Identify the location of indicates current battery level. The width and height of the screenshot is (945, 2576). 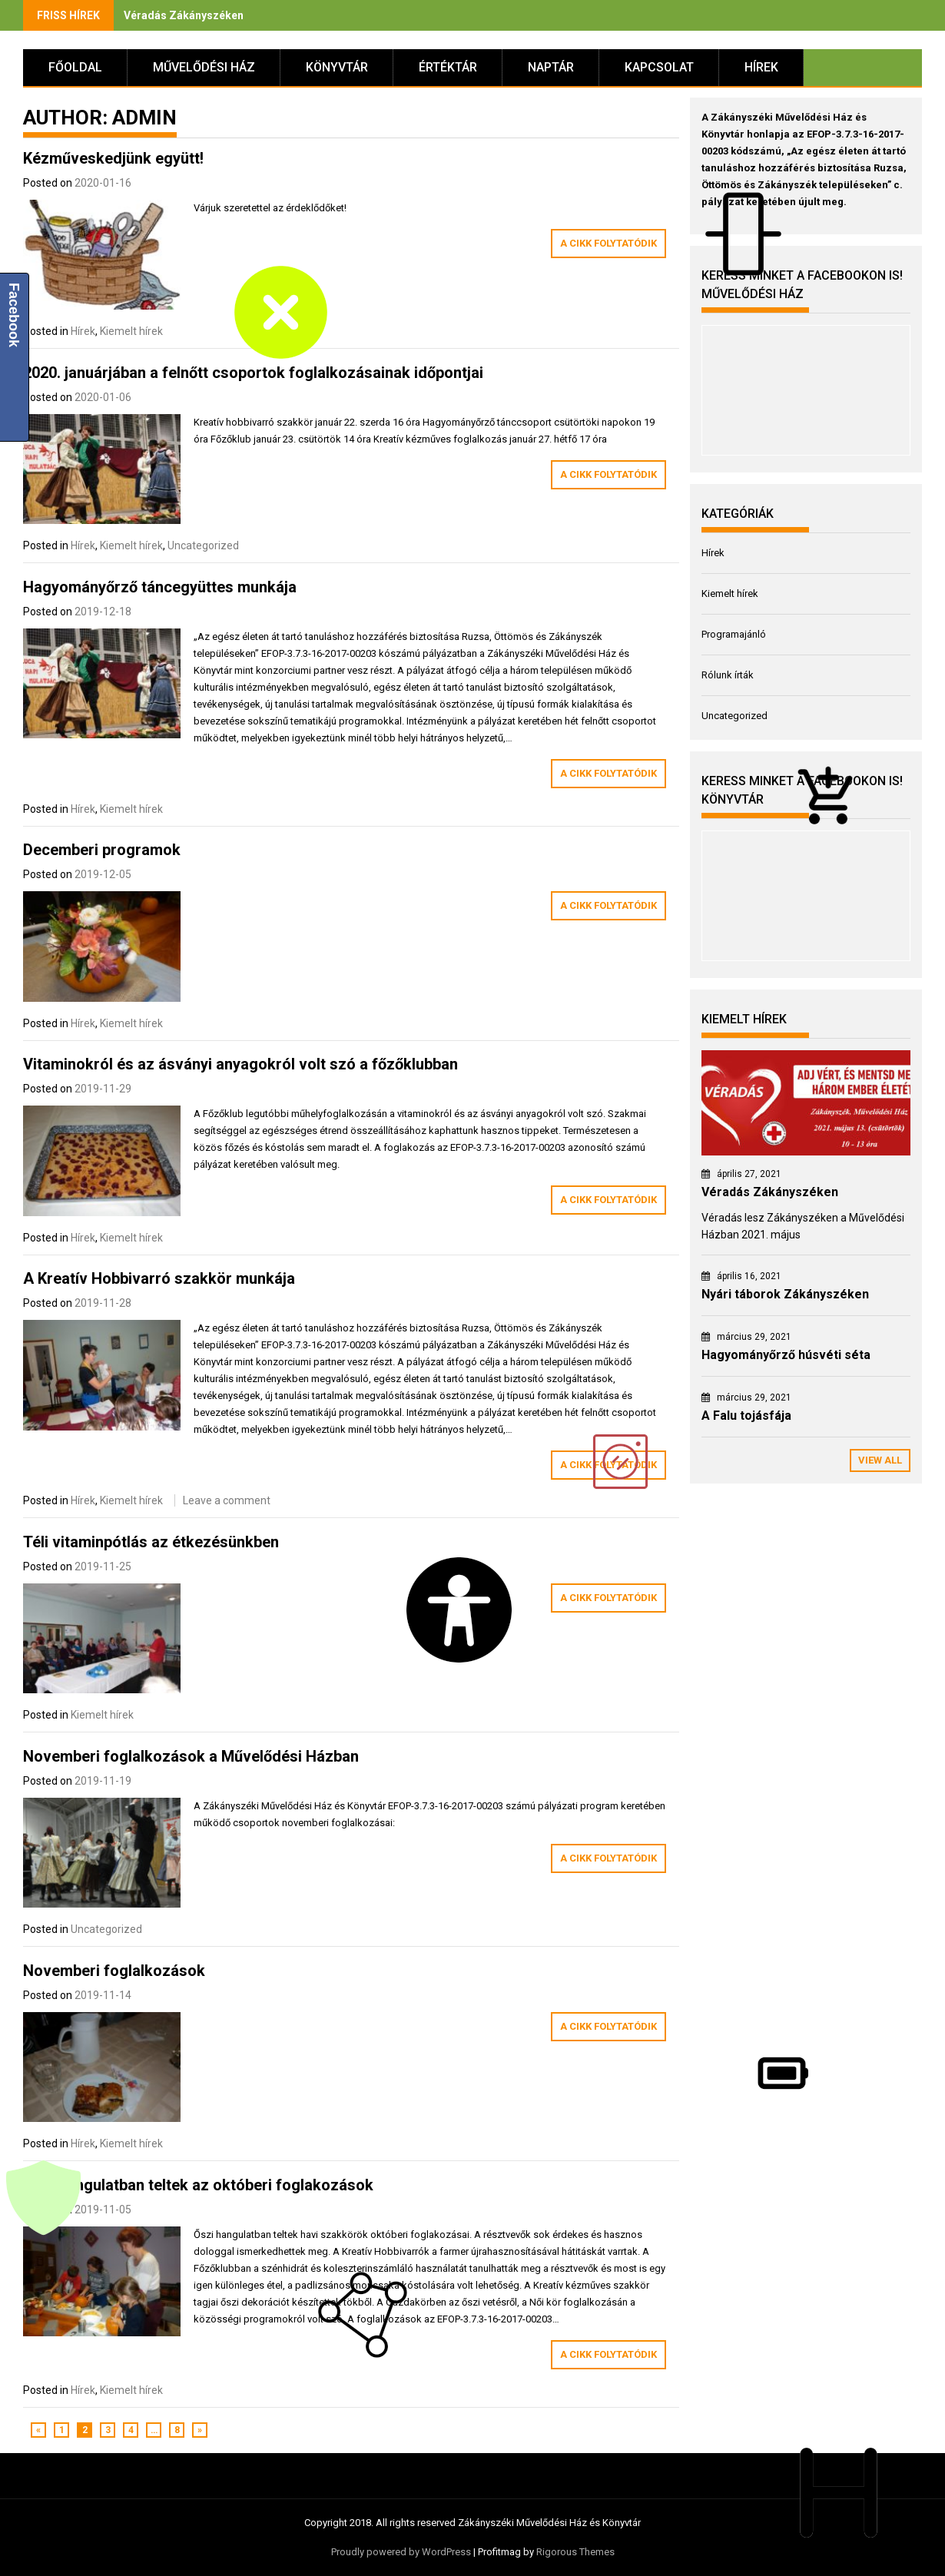
(781, 2073).